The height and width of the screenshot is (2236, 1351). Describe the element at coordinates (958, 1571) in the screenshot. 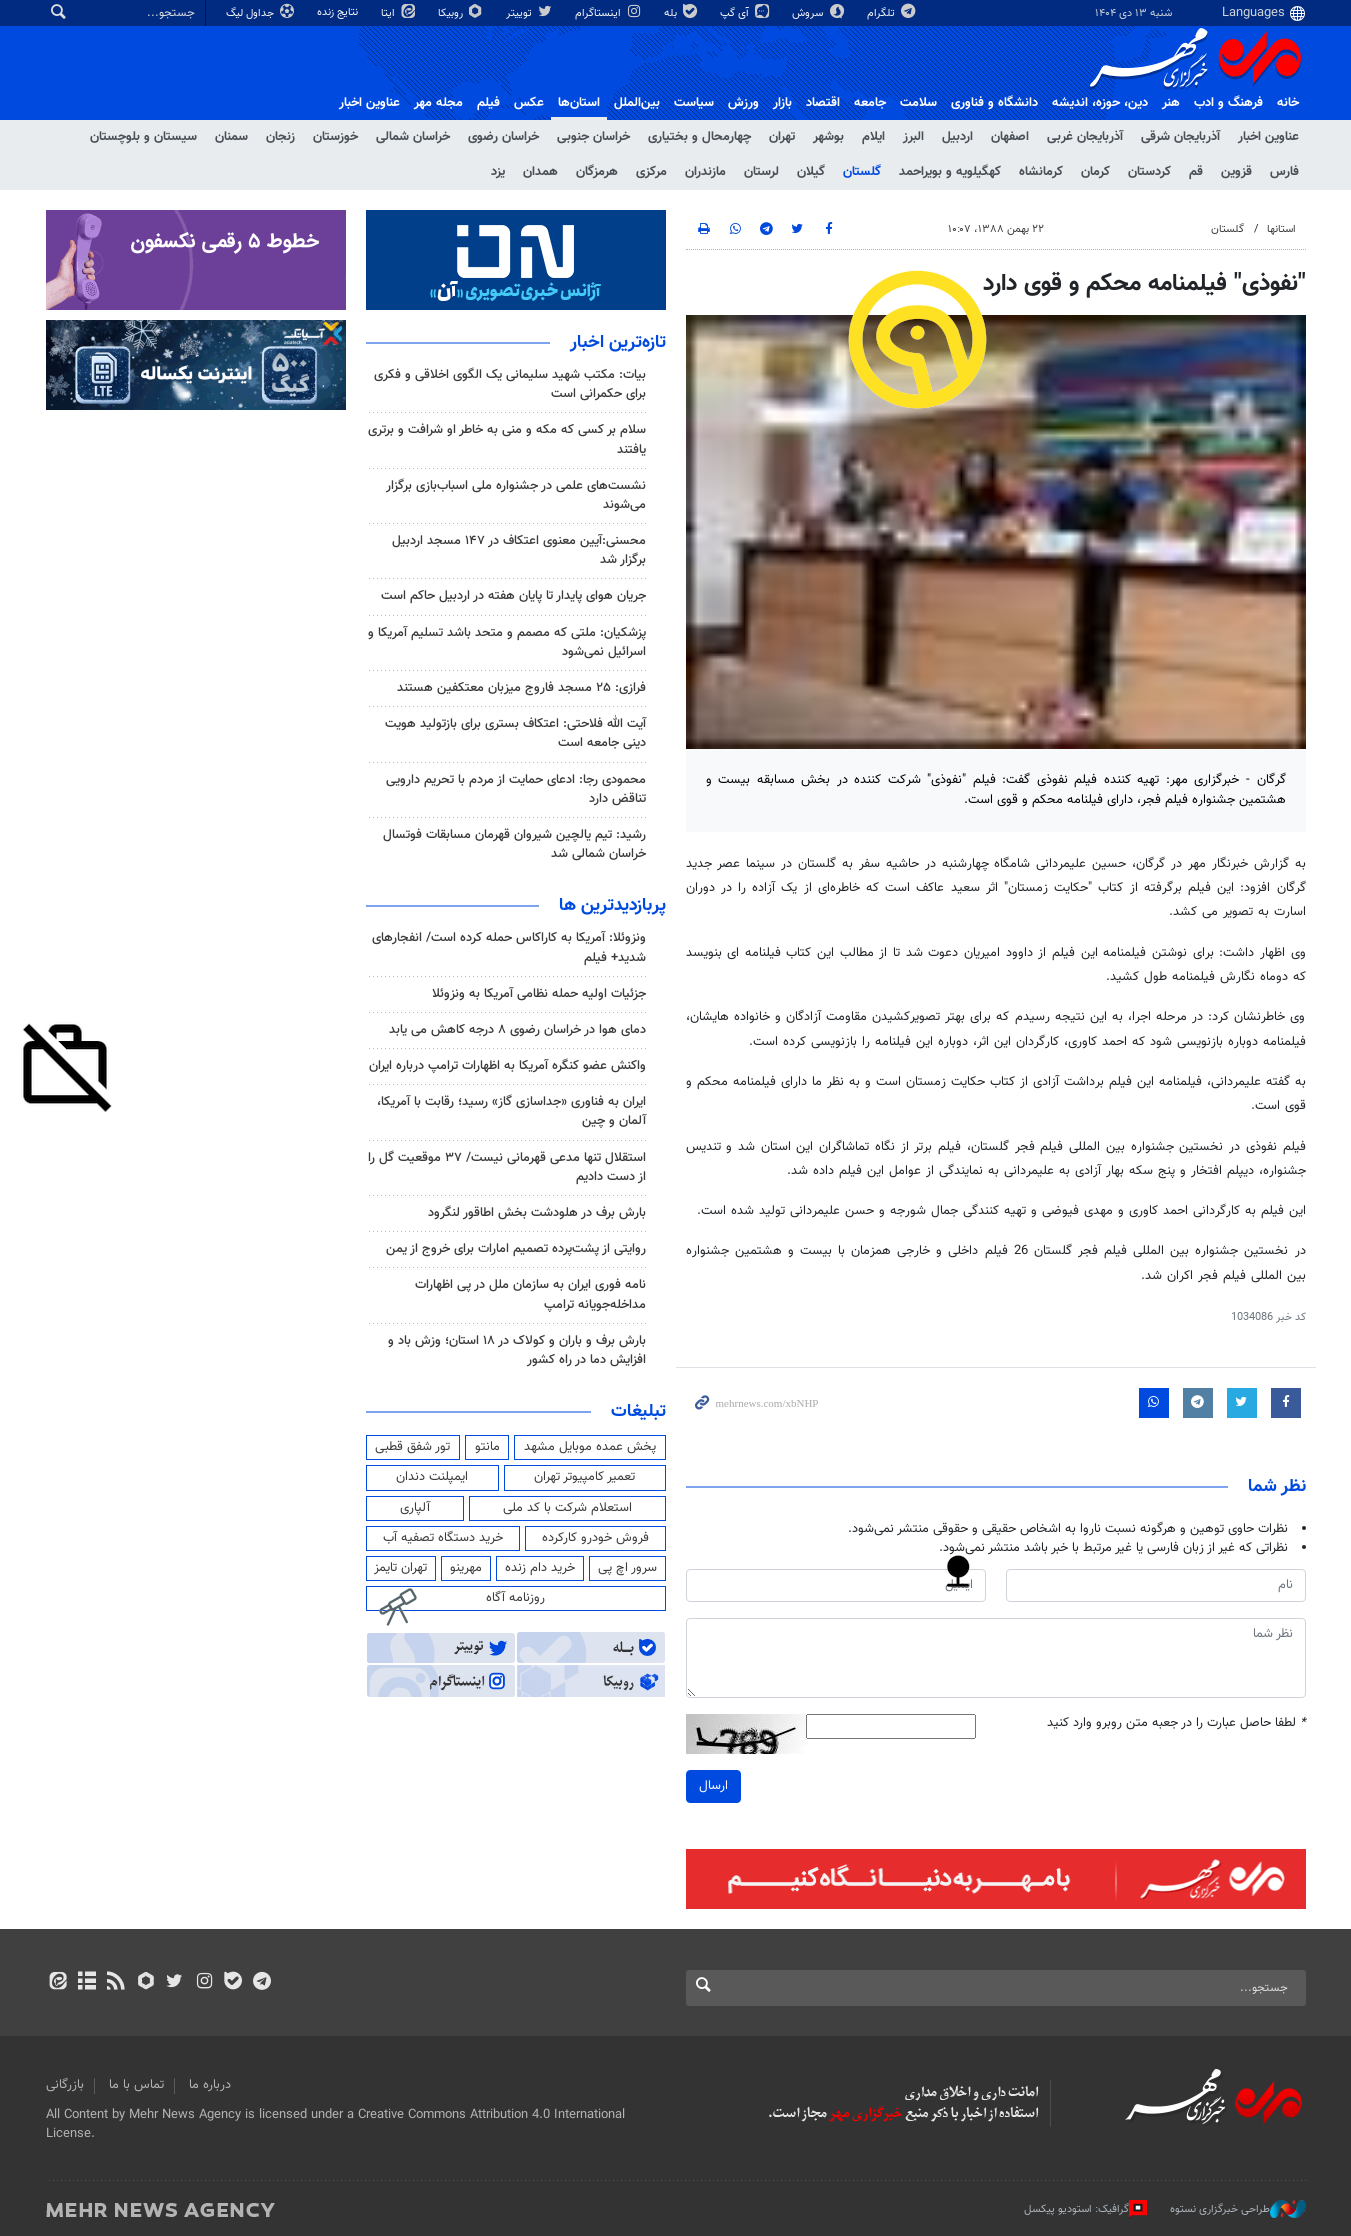

I see `view nature or outdoor content` at that location.